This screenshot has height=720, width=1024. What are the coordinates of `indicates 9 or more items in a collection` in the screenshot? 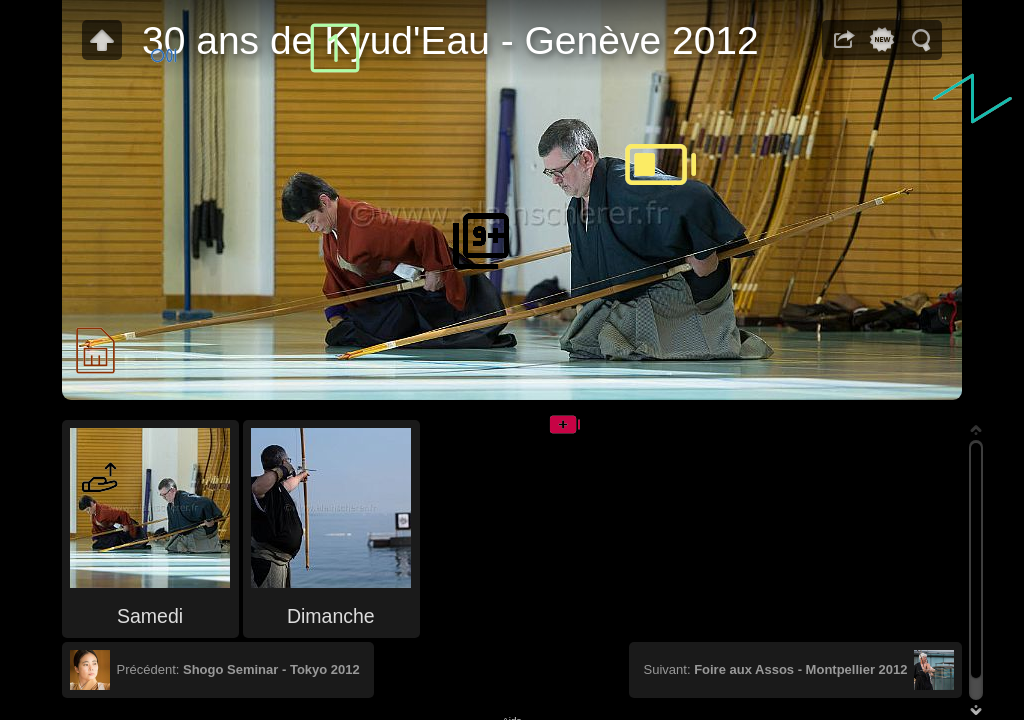 It's located at (481, 241).